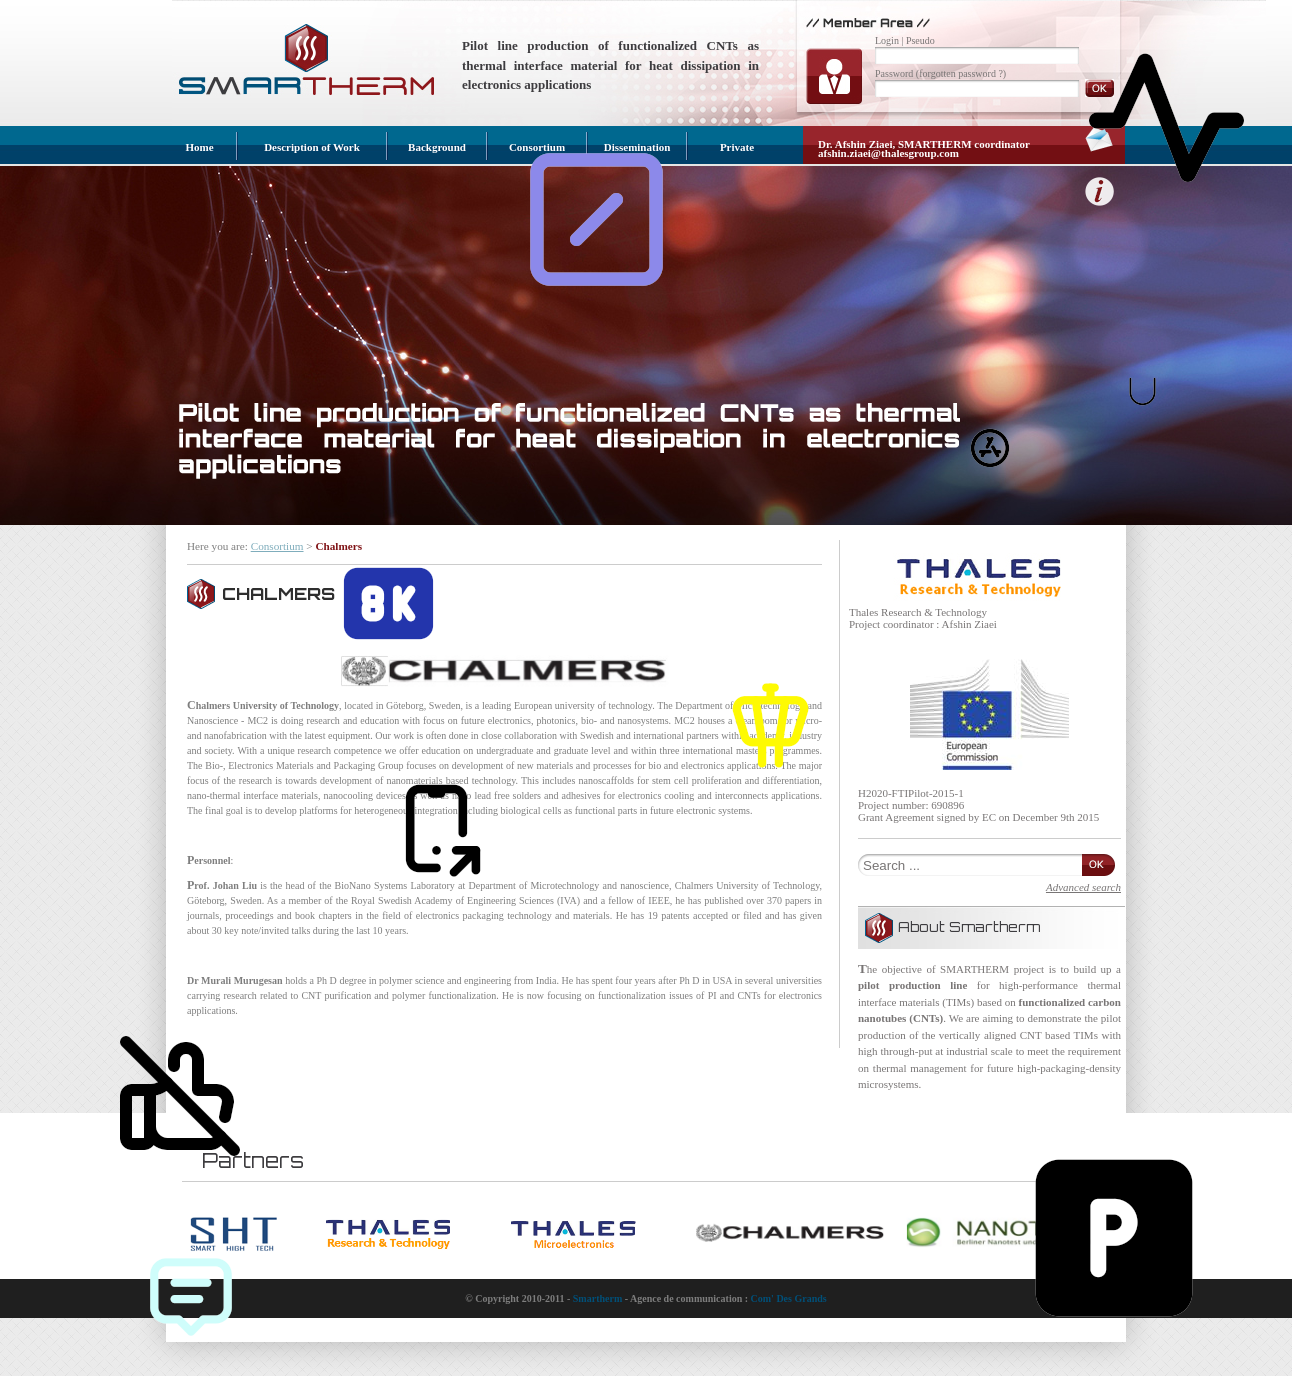 This screenshot has width=1292, height=1376. What do you see at coordinates (1142, 389) in the screenshot?
I see `perform a union operation on selected shapes` at bounding box center [1142, 389].